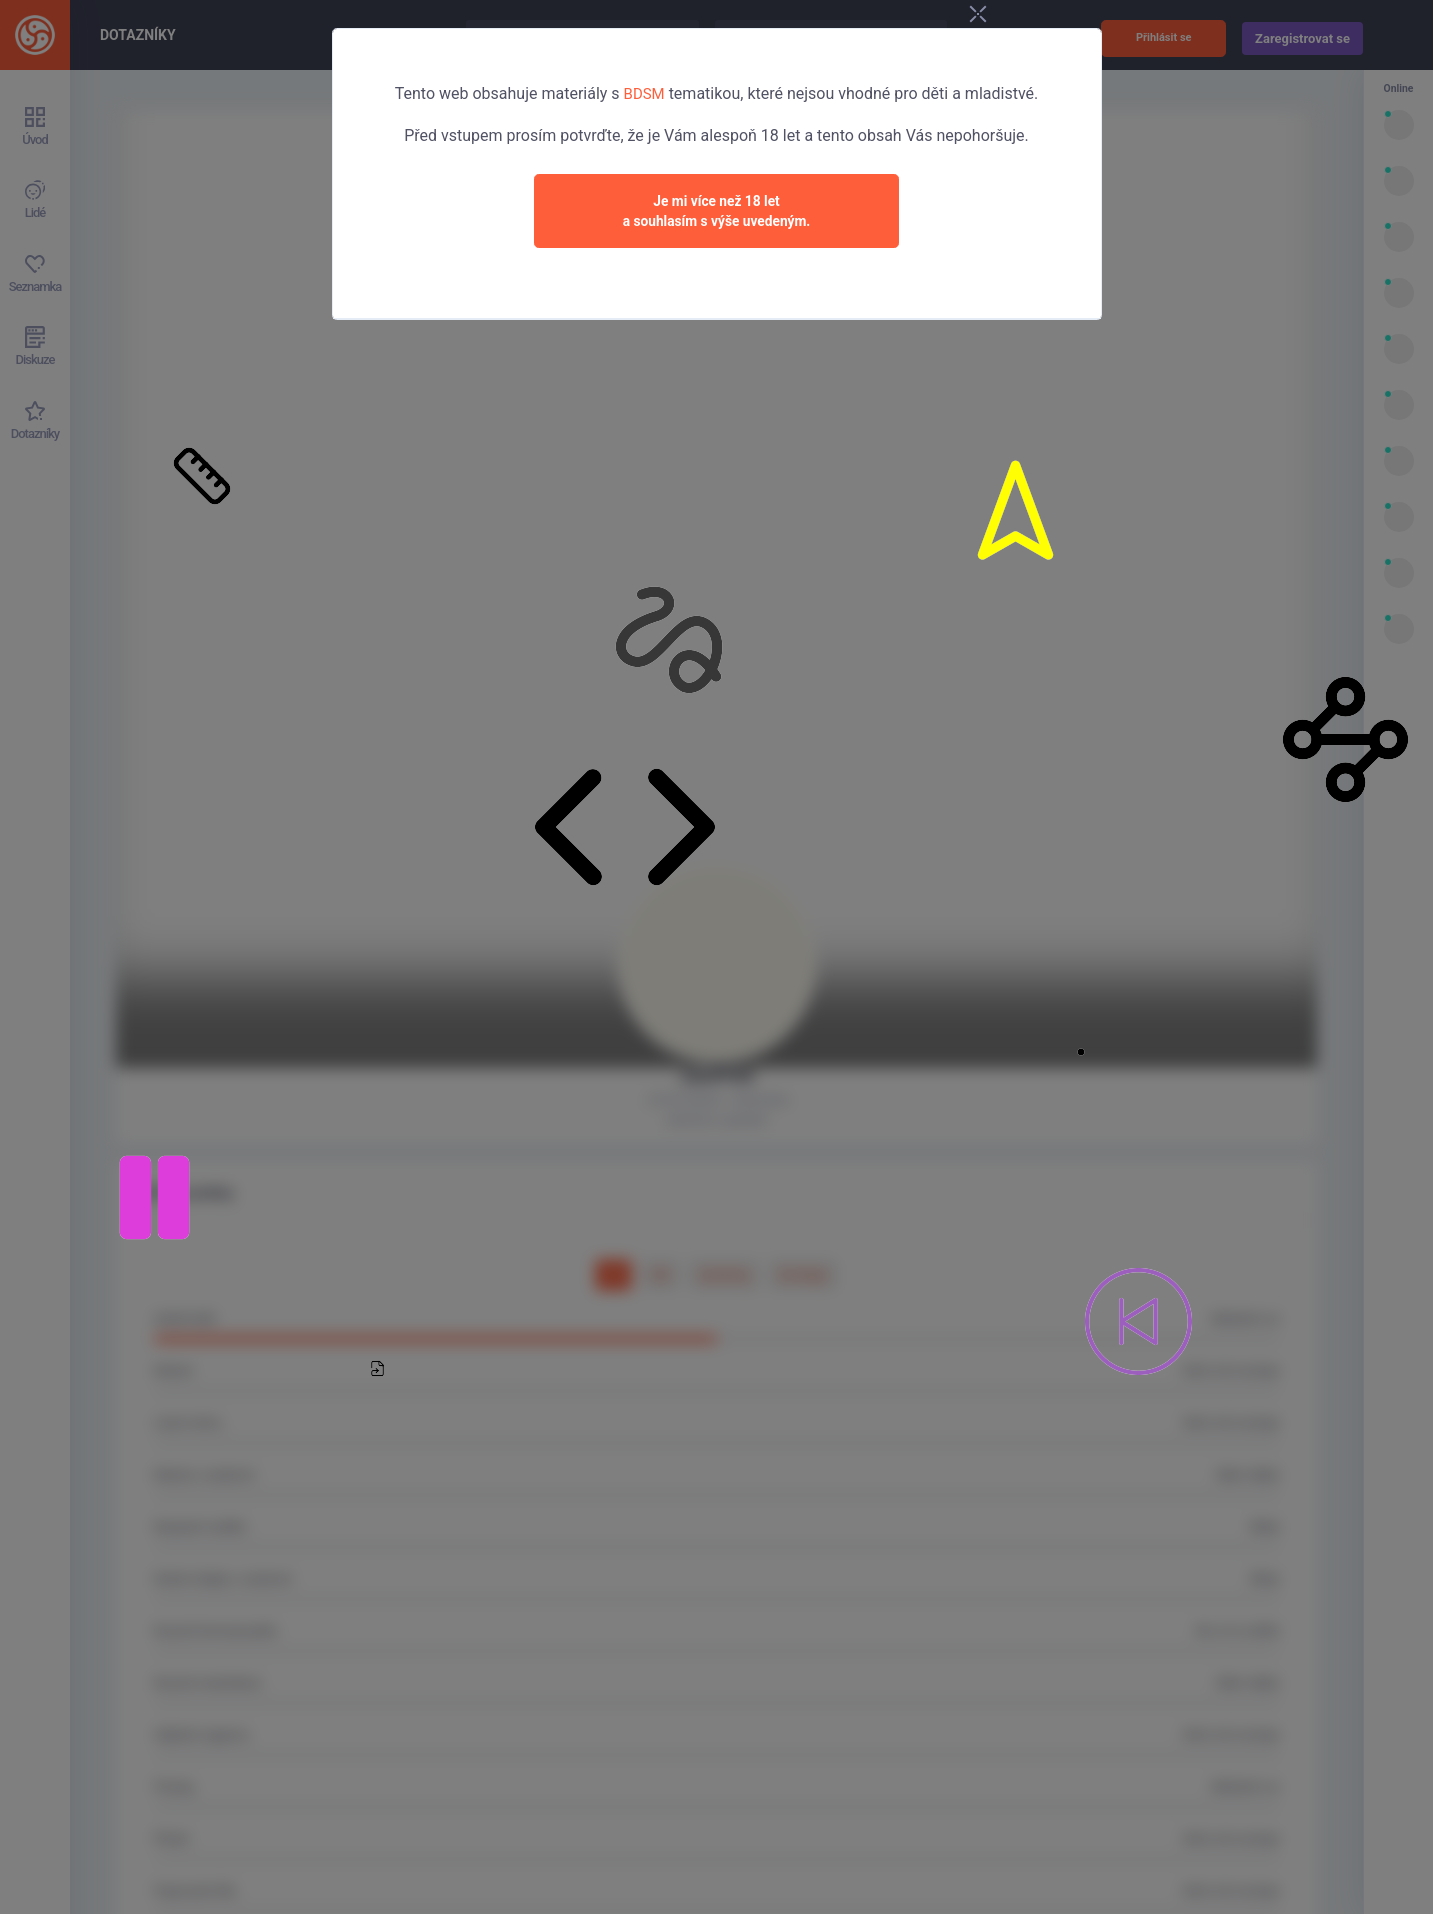 Image resolution: width=1433 pixels, height=1914 pixels. I want to click on switch to column view layout, so click(154, 1197).